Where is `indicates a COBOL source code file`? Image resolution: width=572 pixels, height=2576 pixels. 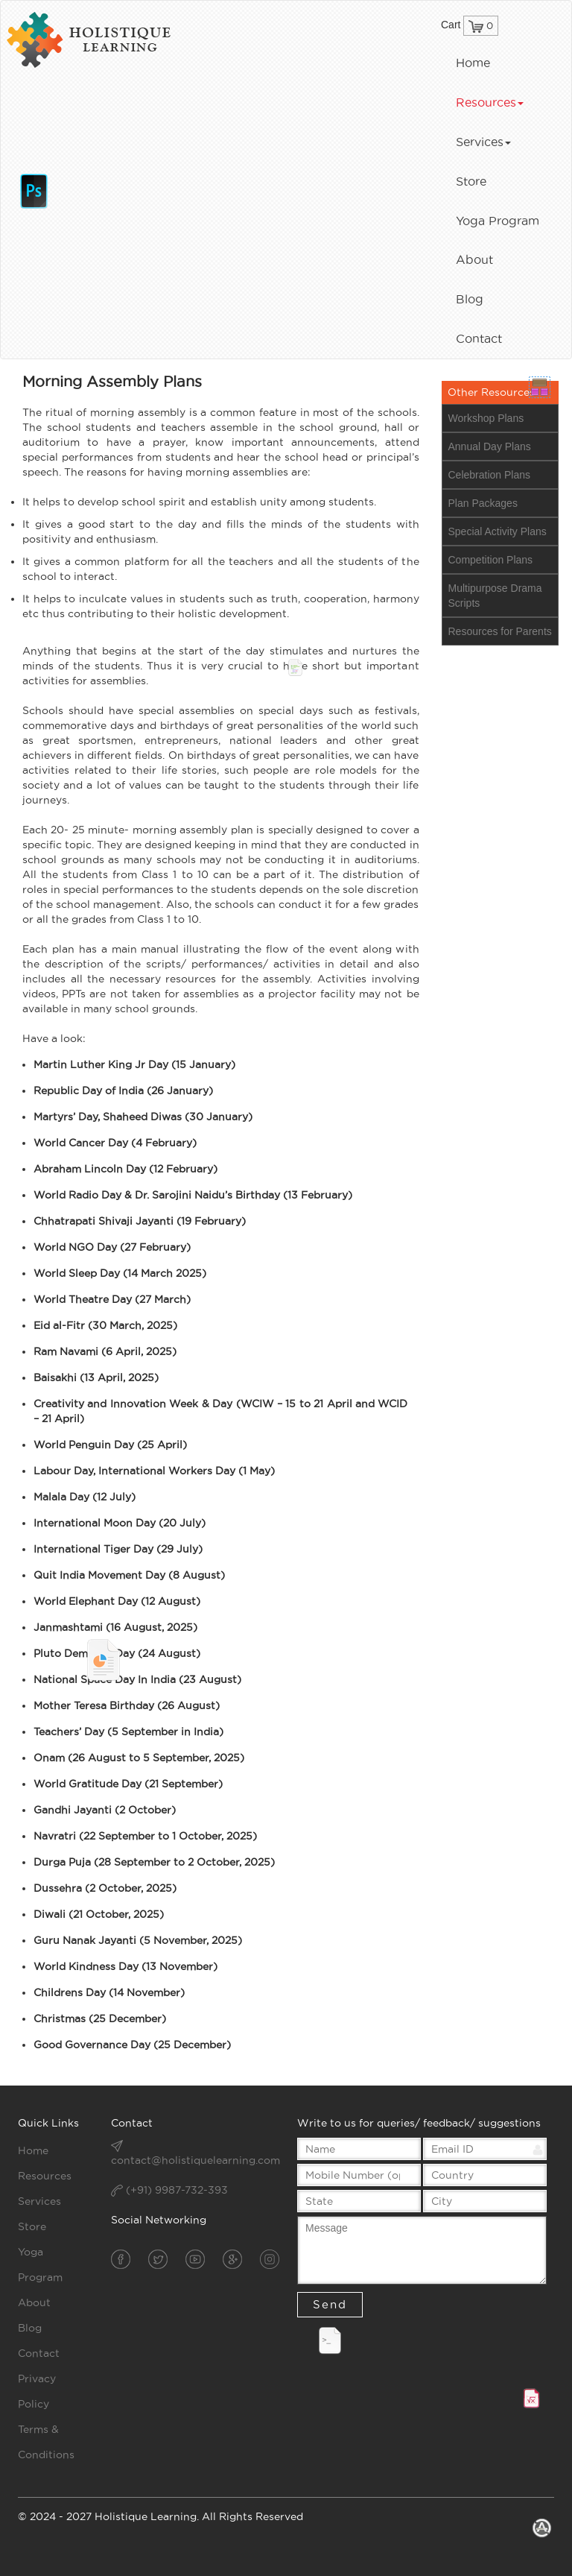
indicates a COBOL source code file is located at coordinates (295, 667).